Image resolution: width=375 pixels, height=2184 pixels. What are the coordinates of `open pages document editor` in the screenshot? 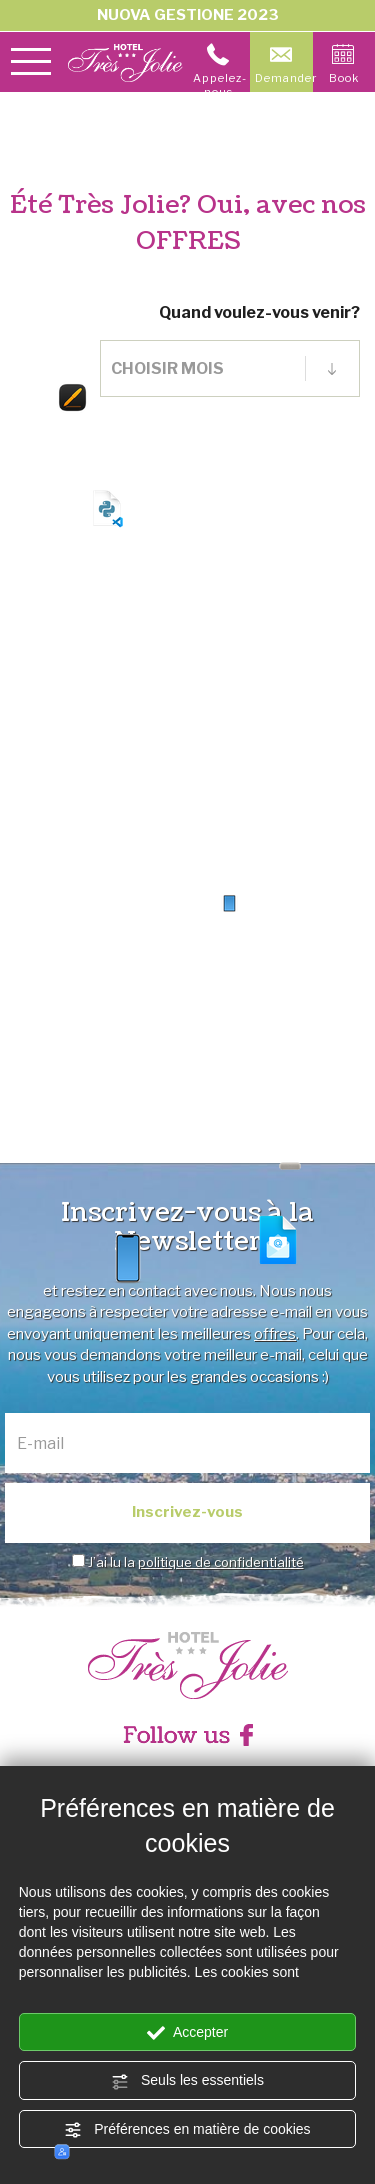 It's located at (72, 397).